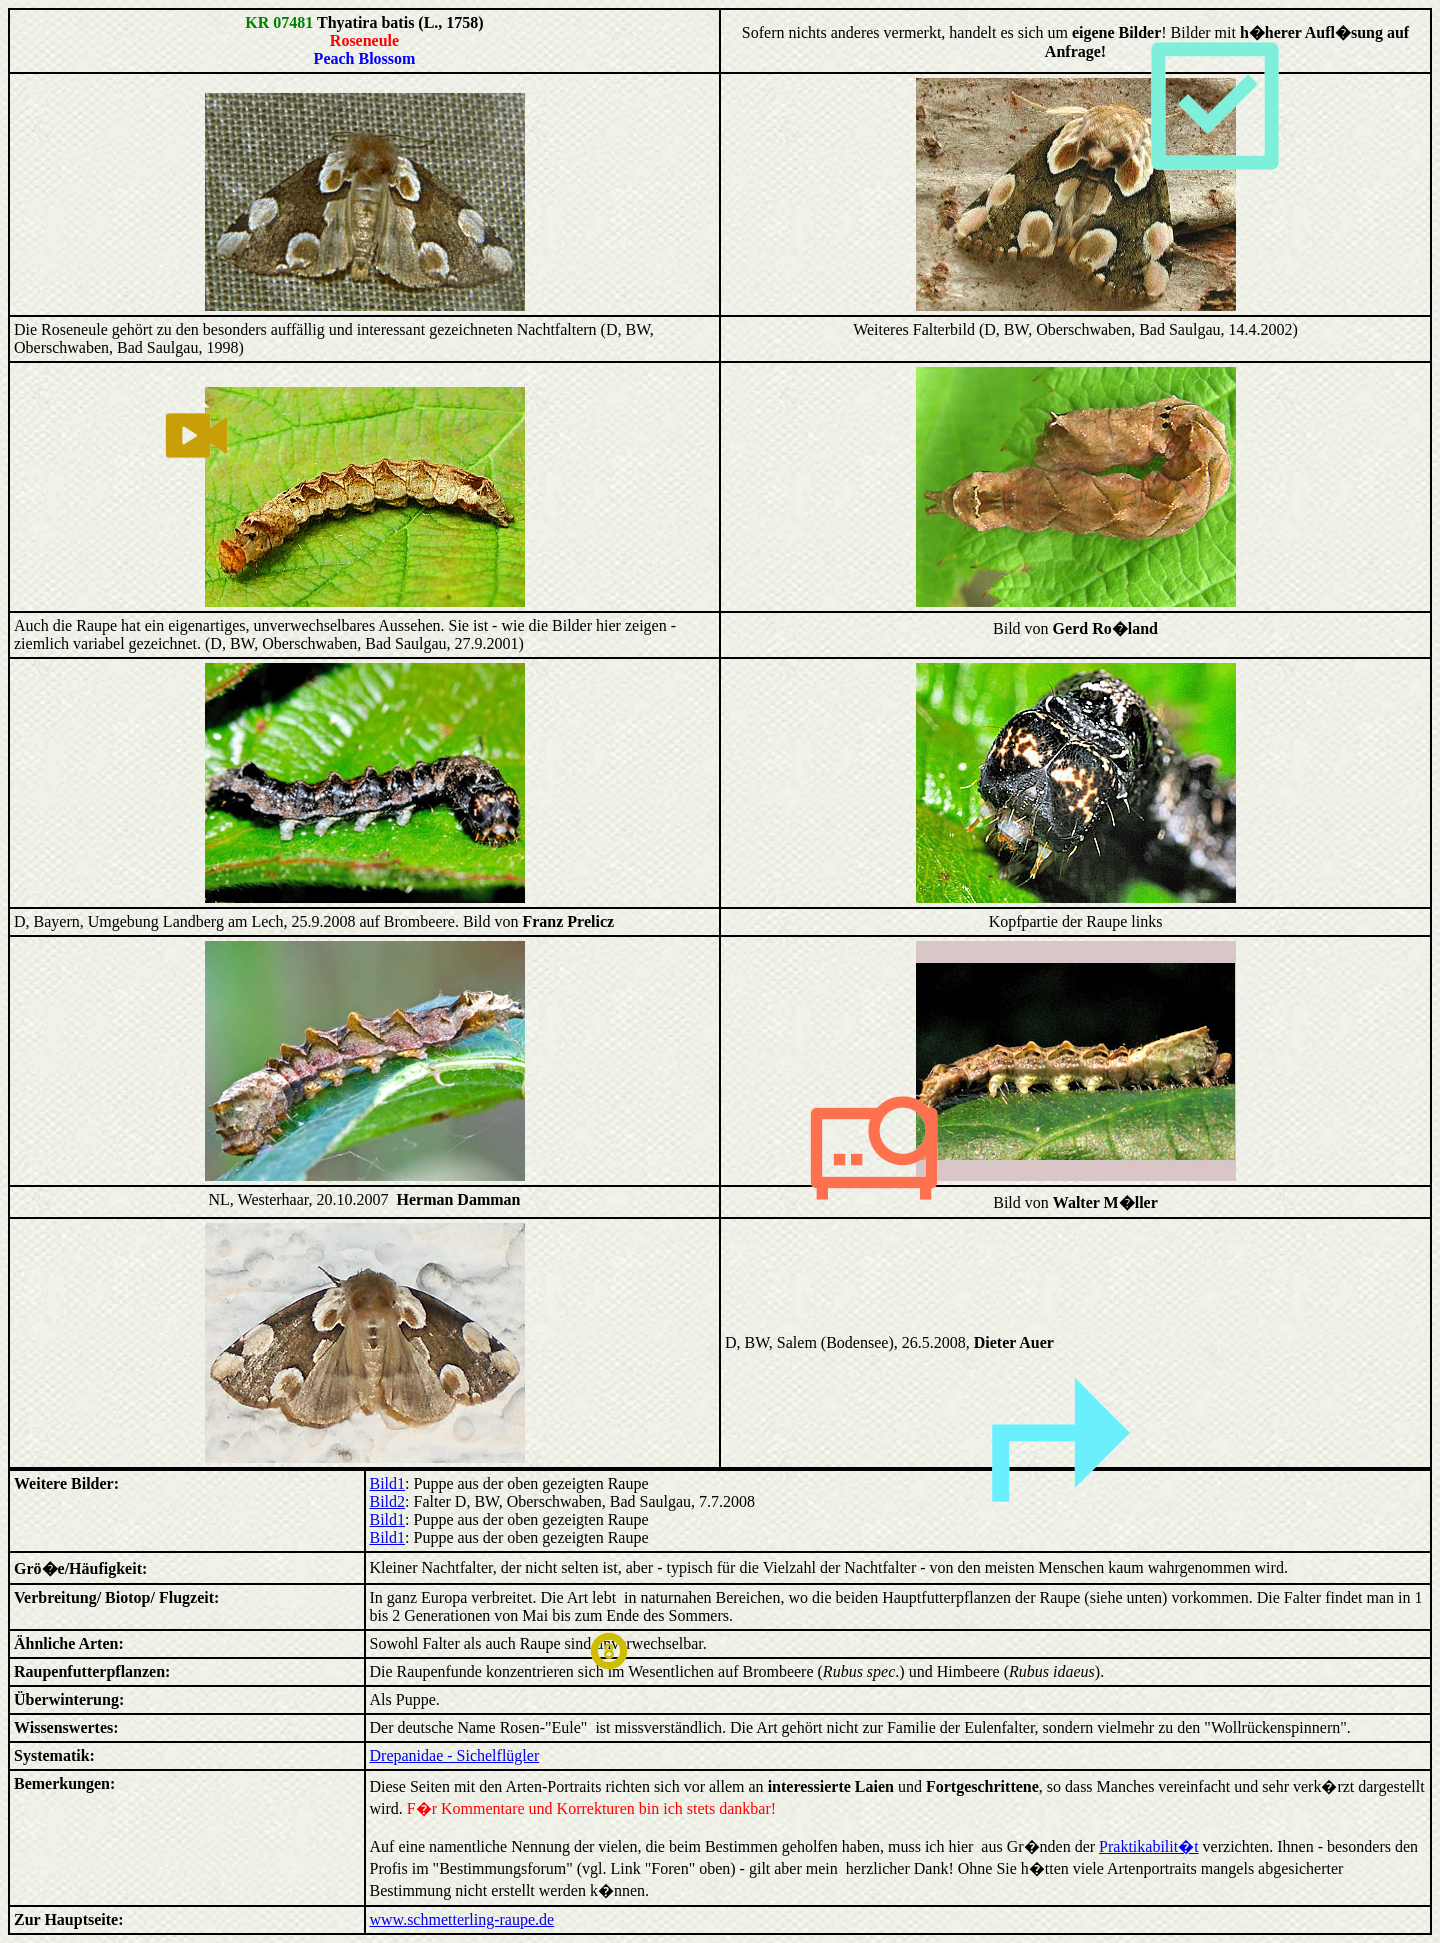  What do you see at coordinates (874, 1148) in the screenshot?
I see `start a presentation or slideshow` at bounding box center [874, 1148].